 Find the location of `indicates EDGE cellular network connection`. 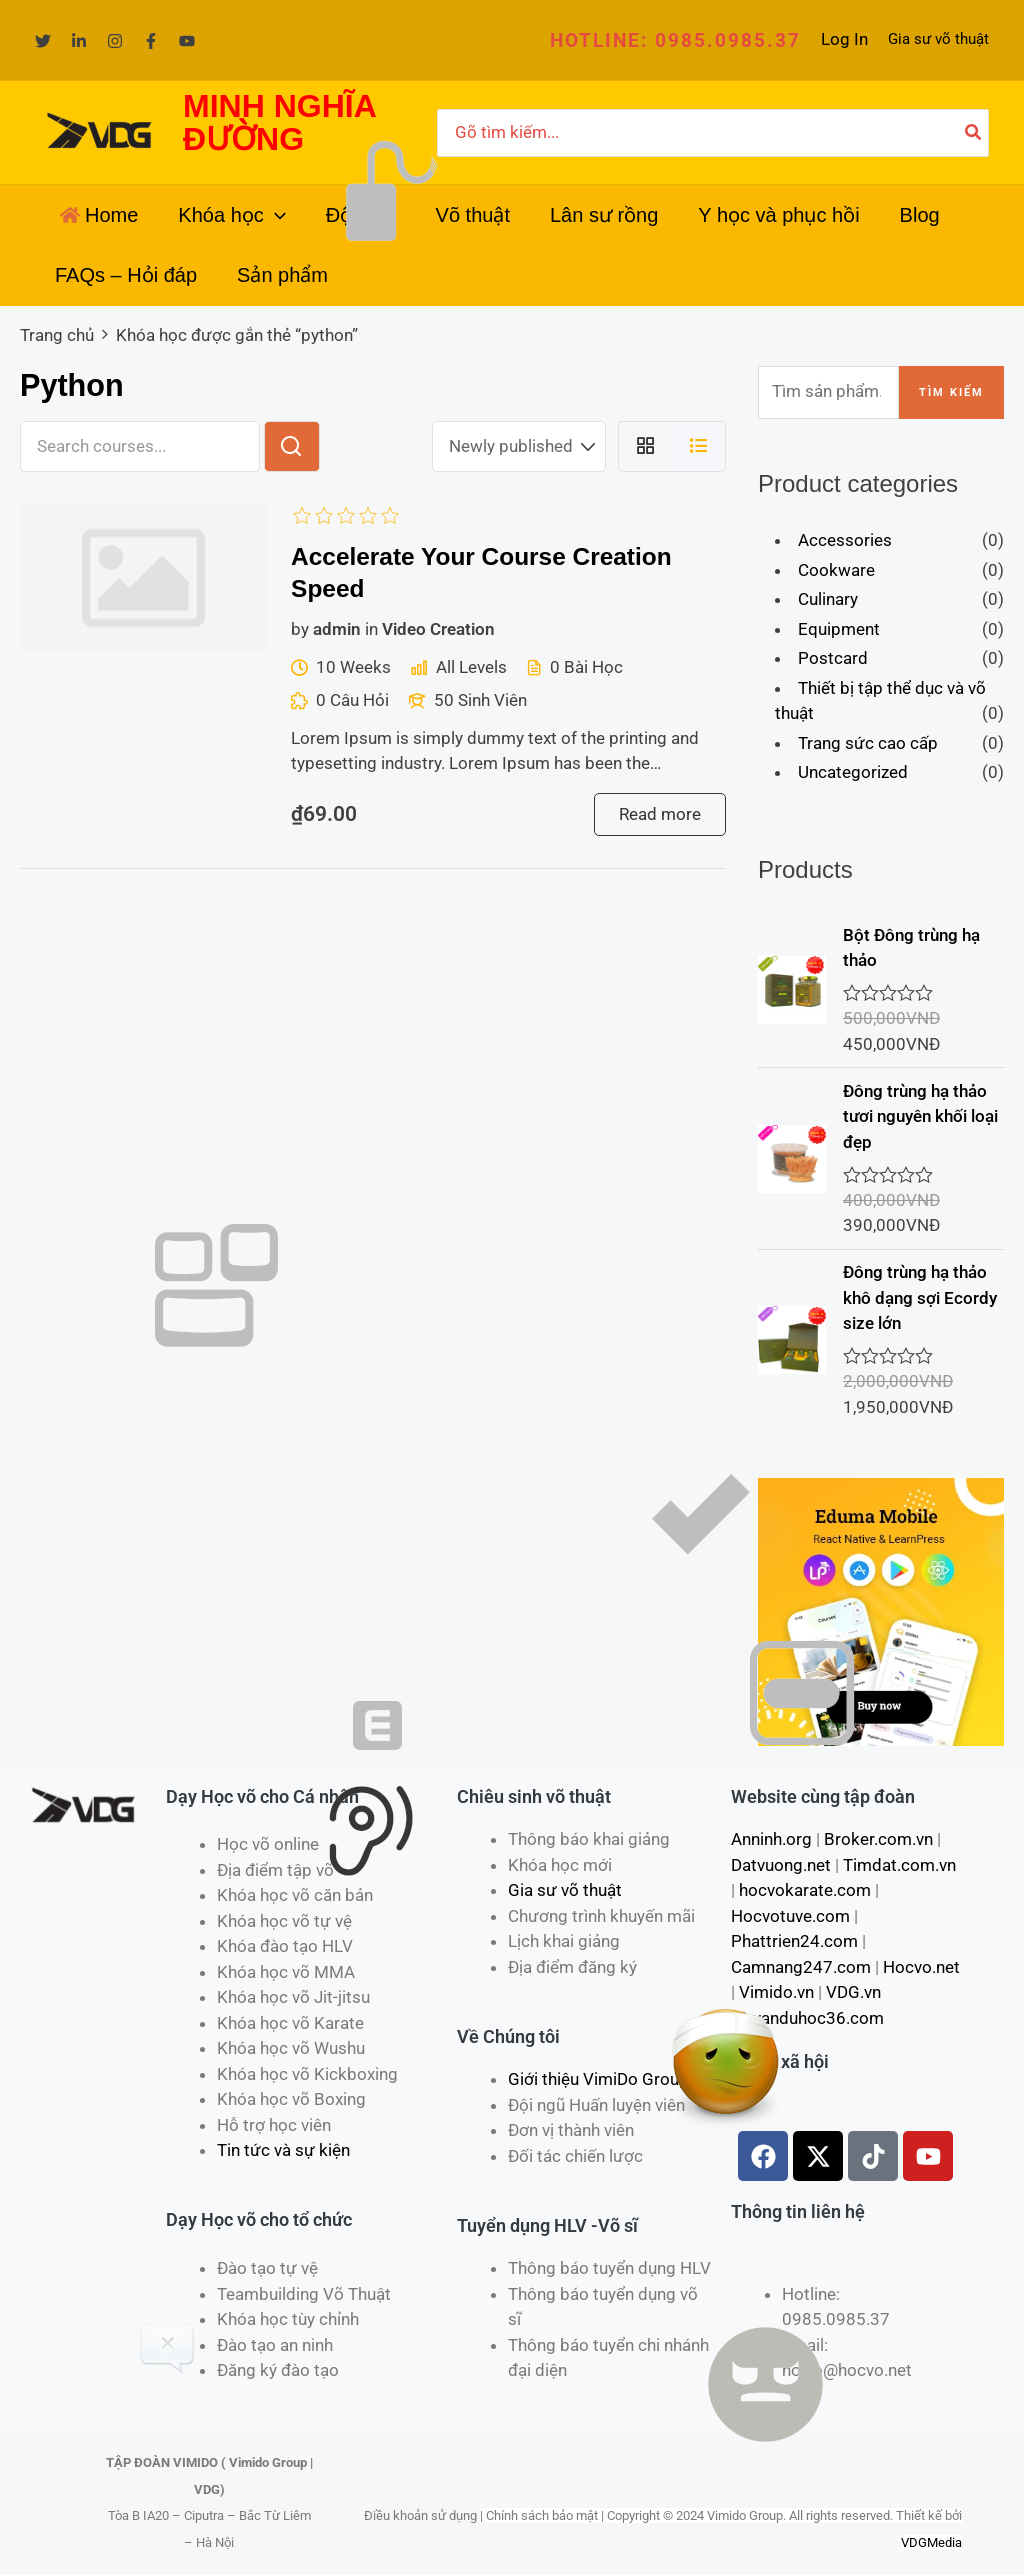

indicates EDGE cellular network connection is located at coordinates (377, 1725).